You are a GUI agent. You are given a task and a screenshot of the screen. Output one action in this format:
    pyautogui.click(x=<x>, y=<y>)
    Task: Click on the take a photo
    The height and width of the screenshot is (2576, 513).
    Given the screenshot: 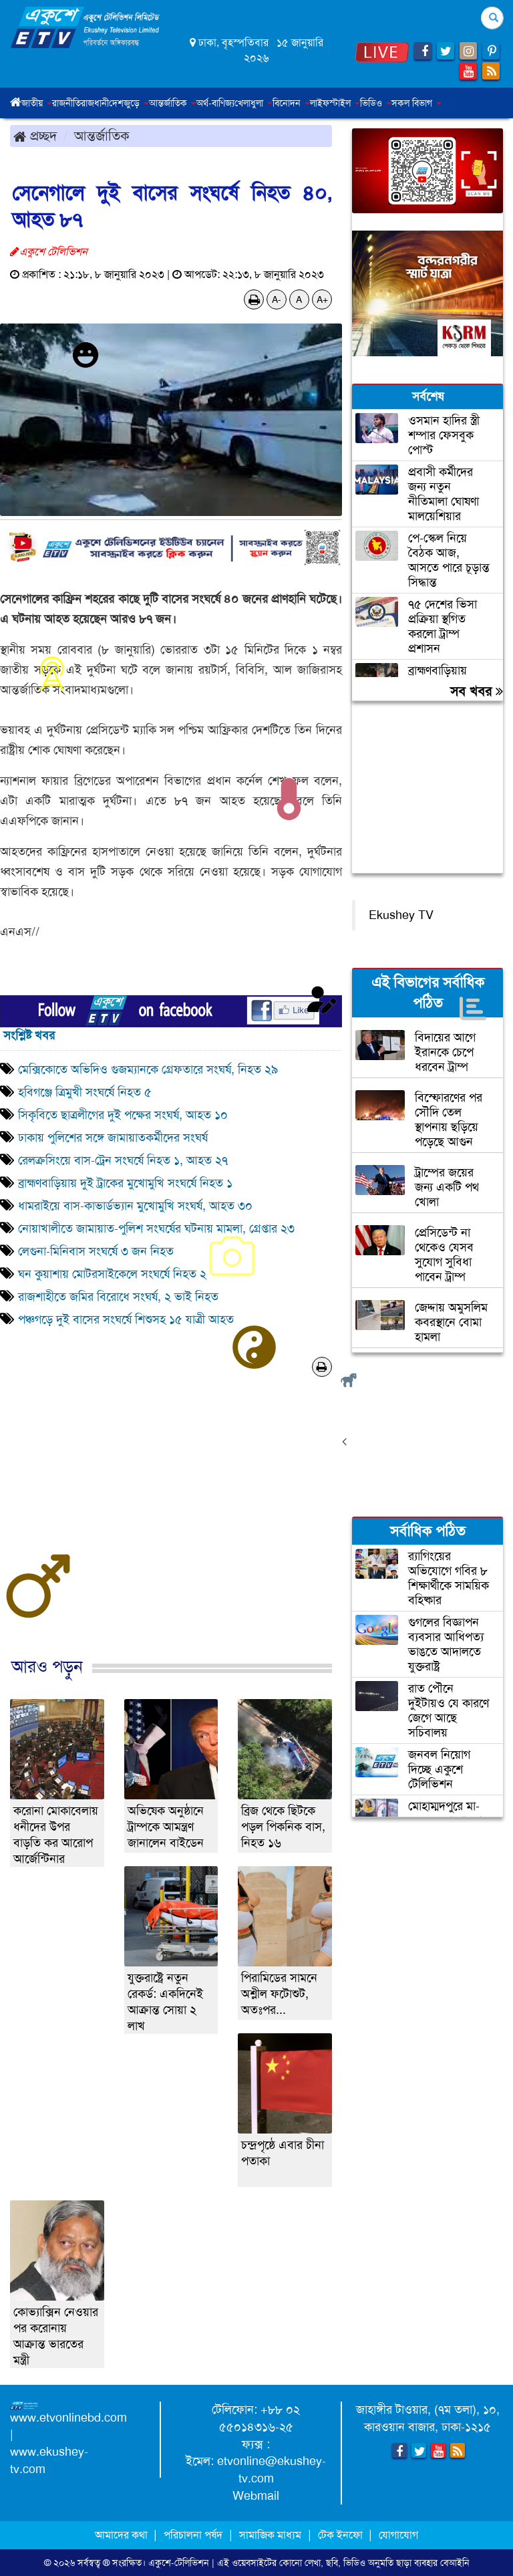 What is the action you would take?
    pyautogui.click(x=232, y=1257)
    